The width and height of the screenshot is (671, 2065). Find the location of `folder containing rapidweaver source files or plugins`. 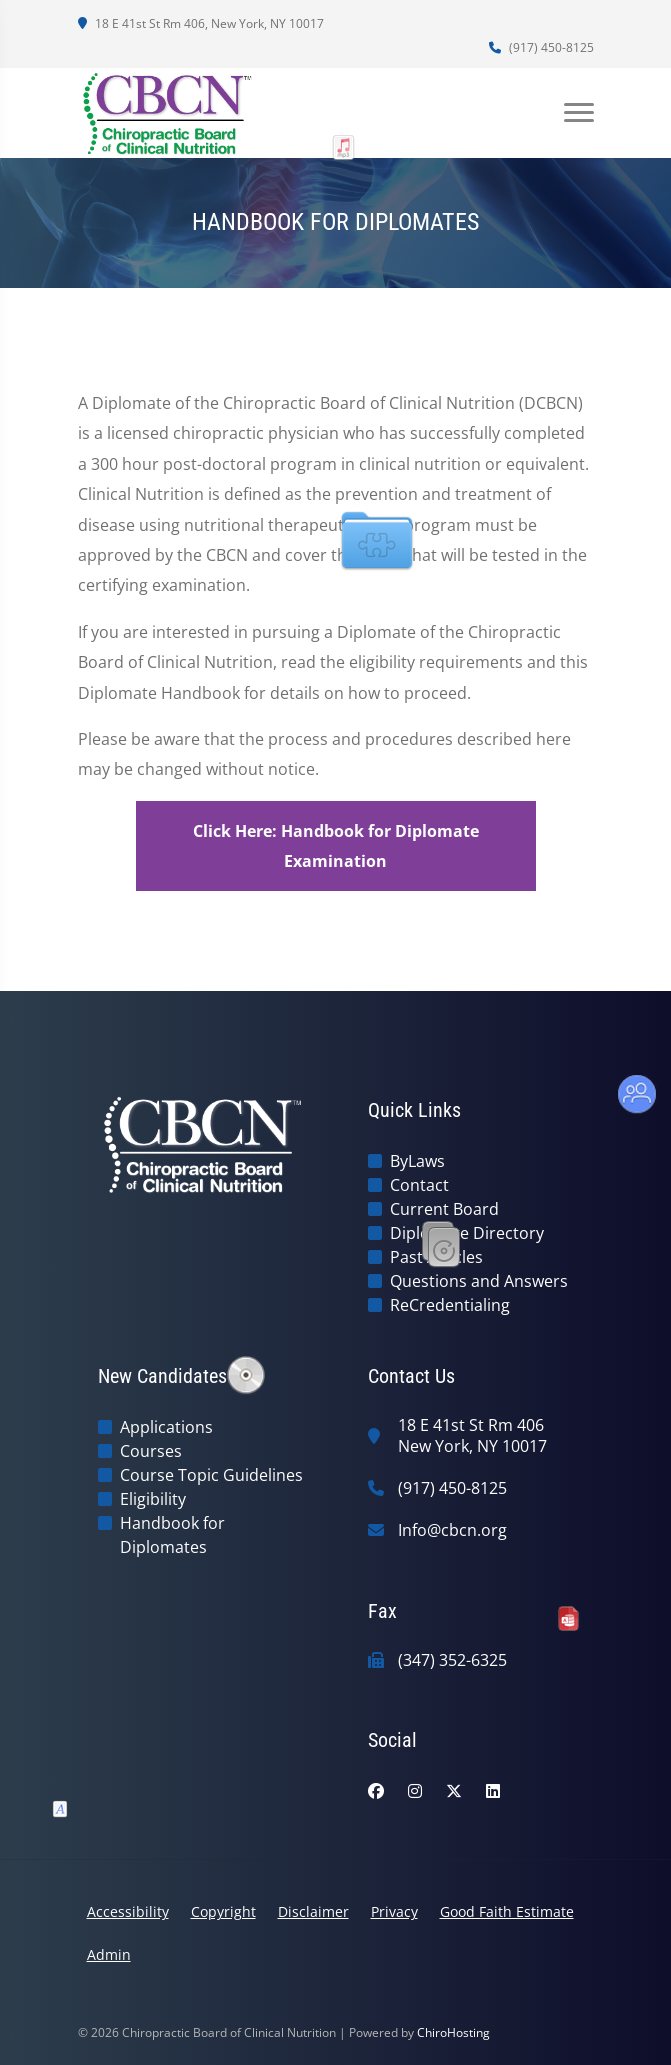

folder containing rapidweaver source files or plugins is located at coordinates (377, 540).